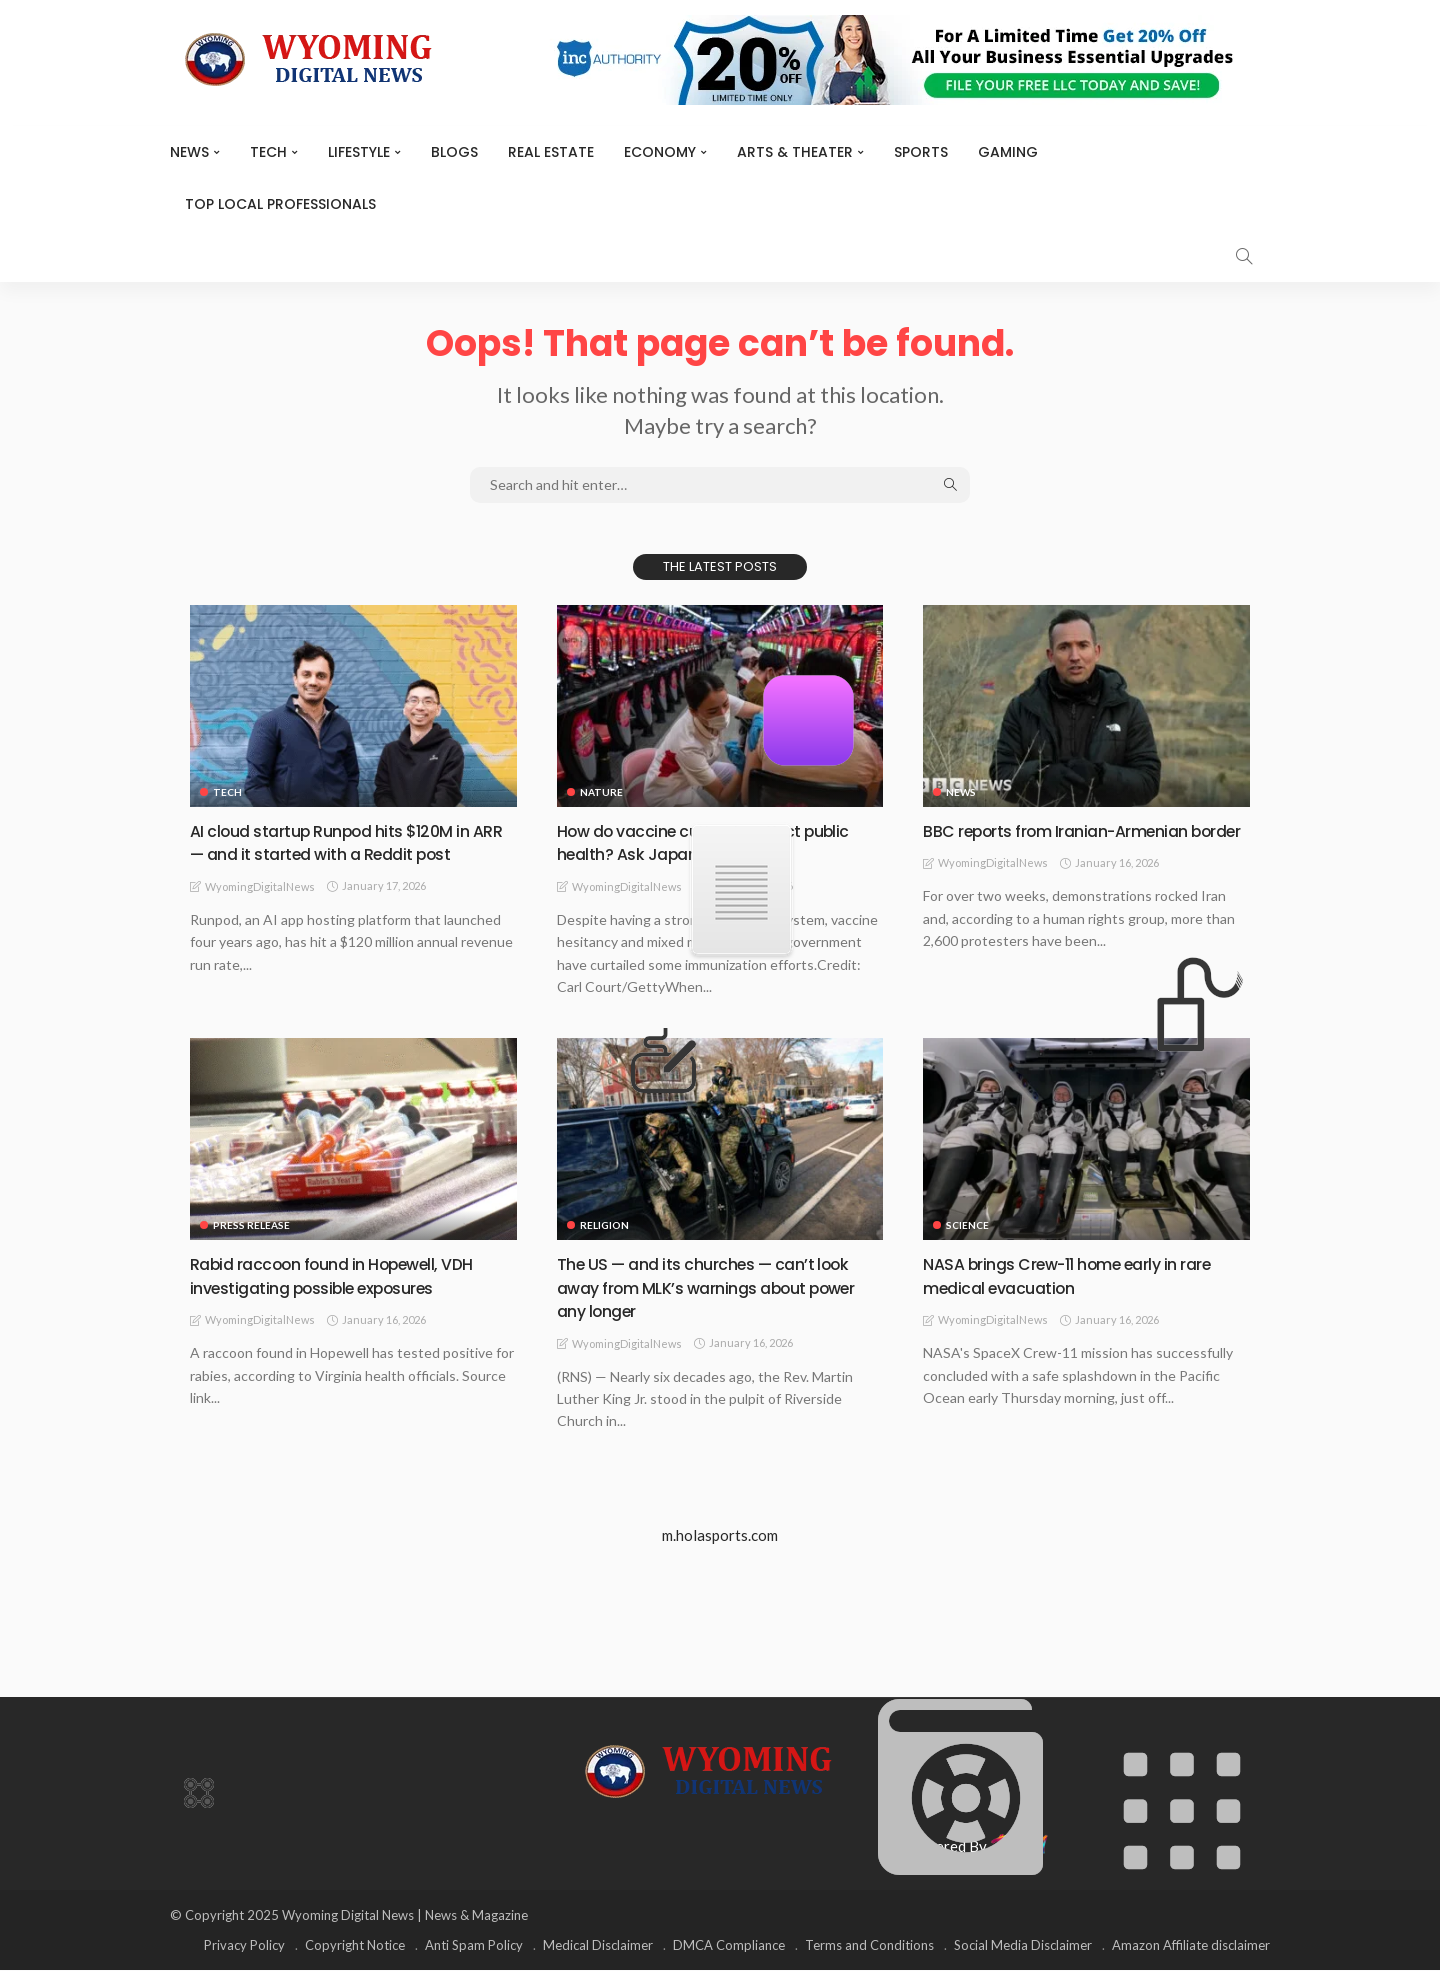 The width and height of the screenshot is (1440, 1971). I want to click on placeholder template for a macOS app icon, so click(808, 720).